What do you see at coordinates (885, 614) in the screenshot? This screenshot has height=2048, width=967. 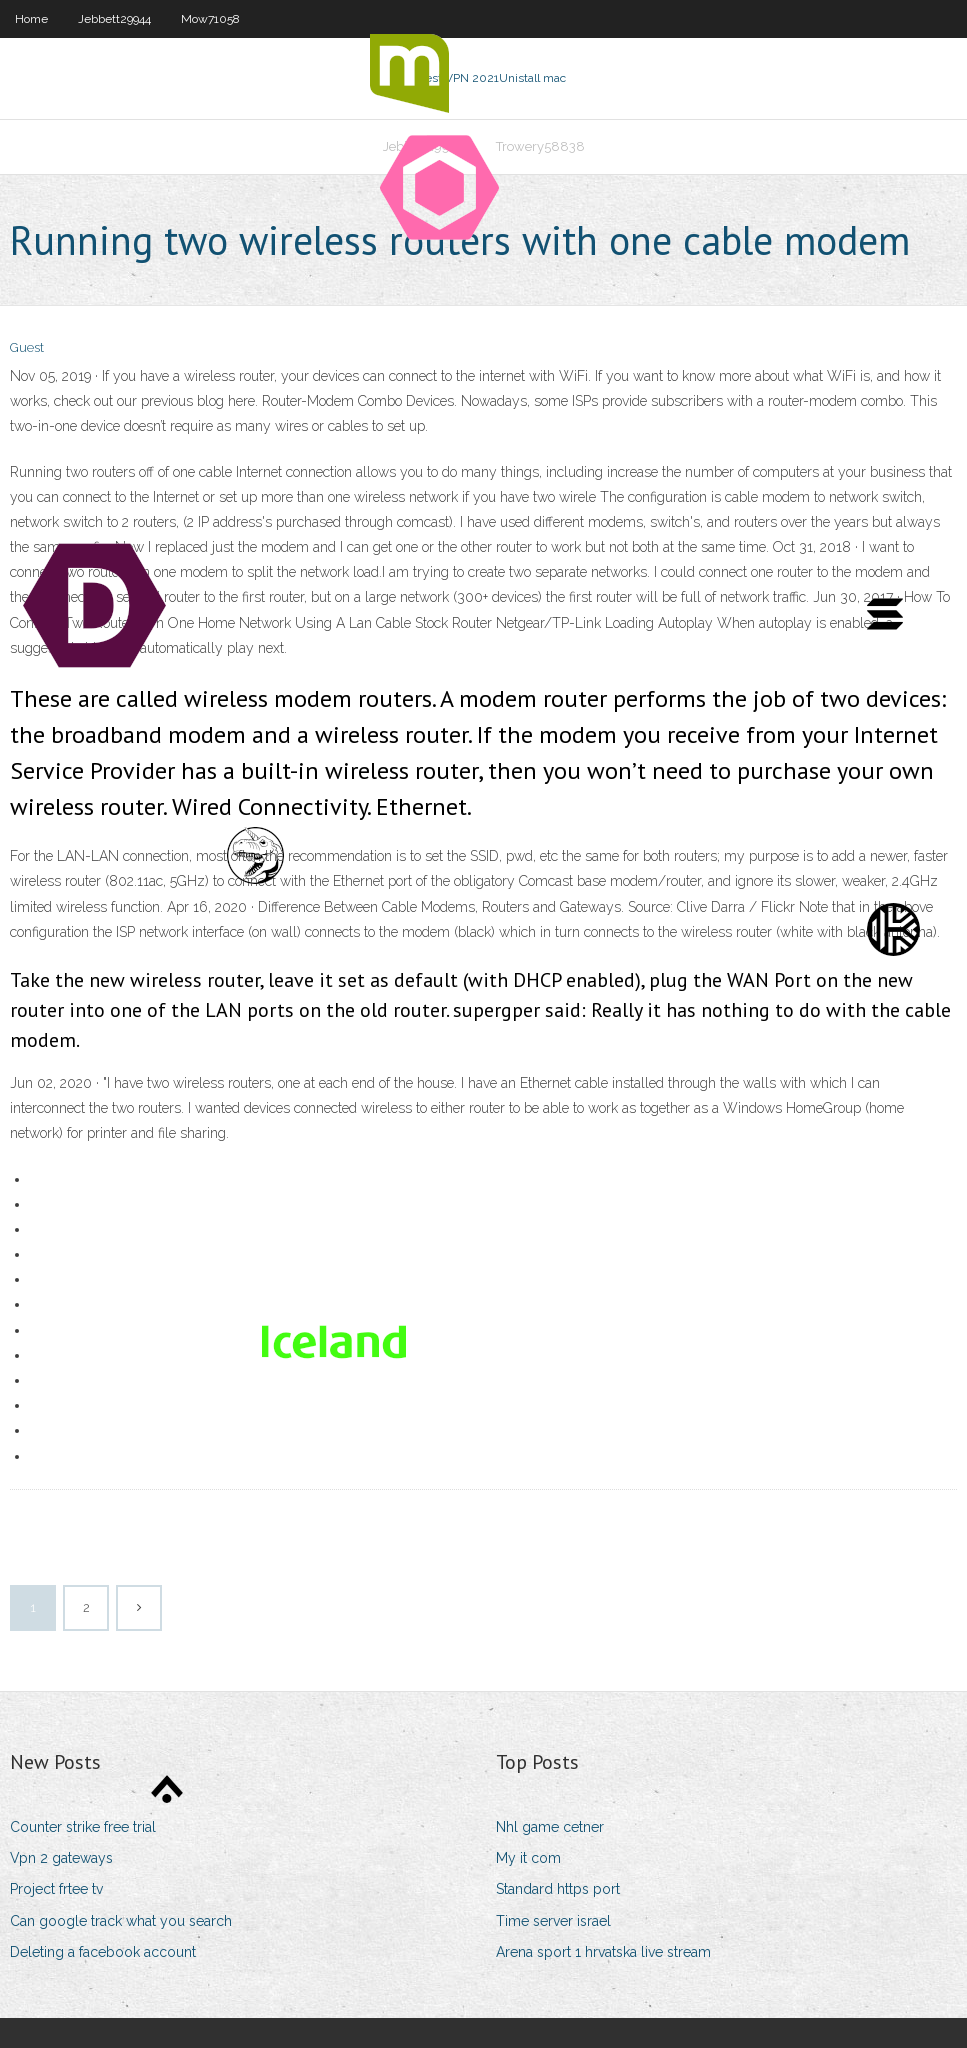 I see `solana blockchain platform logo` at bounding box center [885, 614].